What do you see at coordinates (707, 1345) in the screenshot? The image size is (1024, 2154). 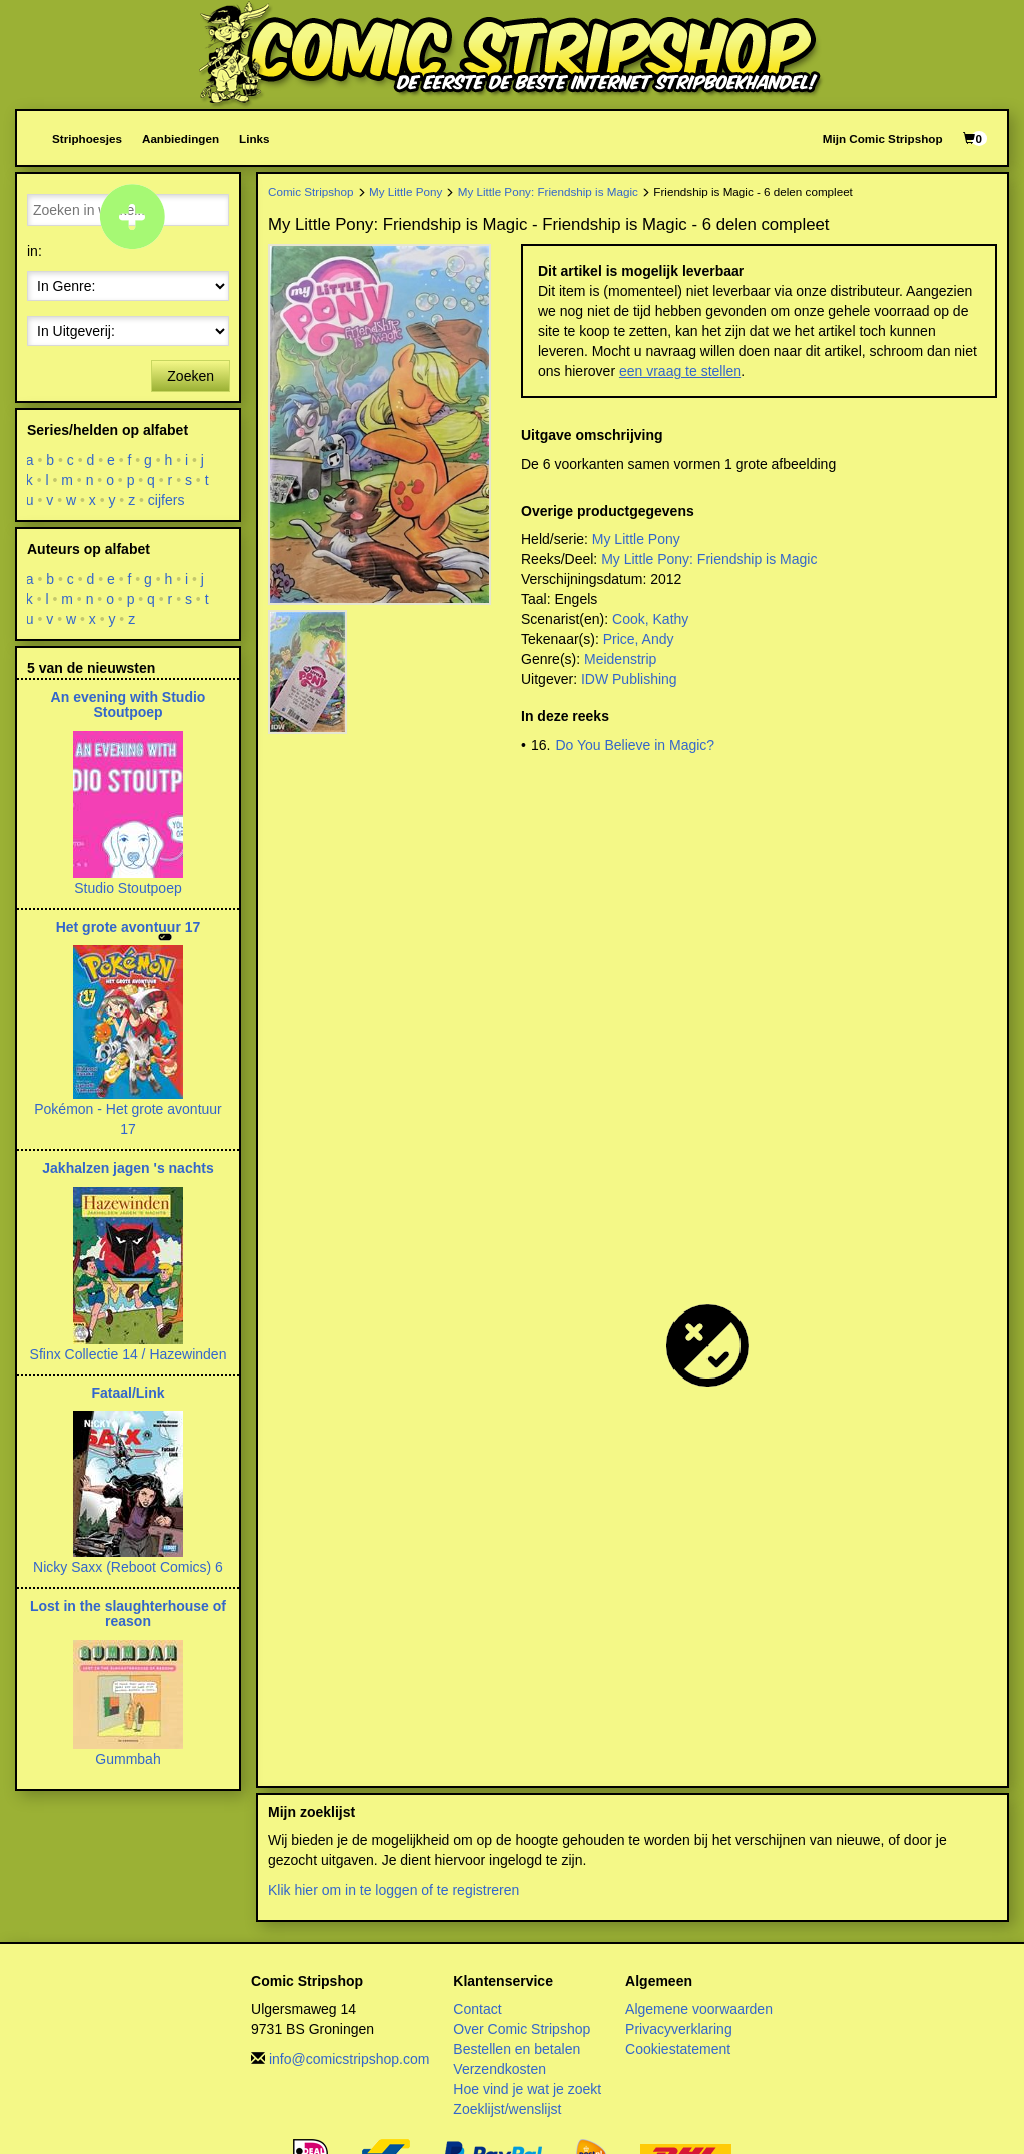 I see `indicates an unstable or inconsistent status` at bounding box center [707, 1345].